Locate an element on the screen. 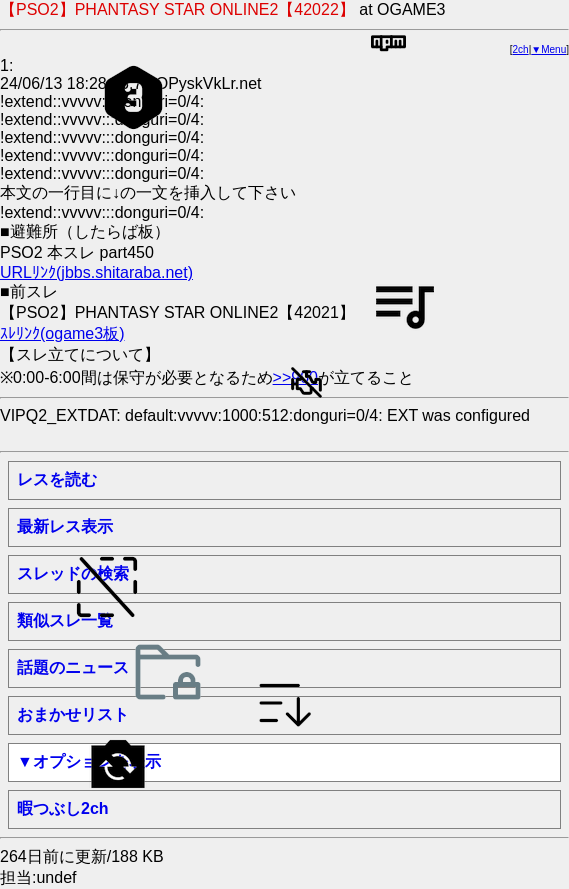  step 3 in a multi-step process is located at coordinates (133, 97).